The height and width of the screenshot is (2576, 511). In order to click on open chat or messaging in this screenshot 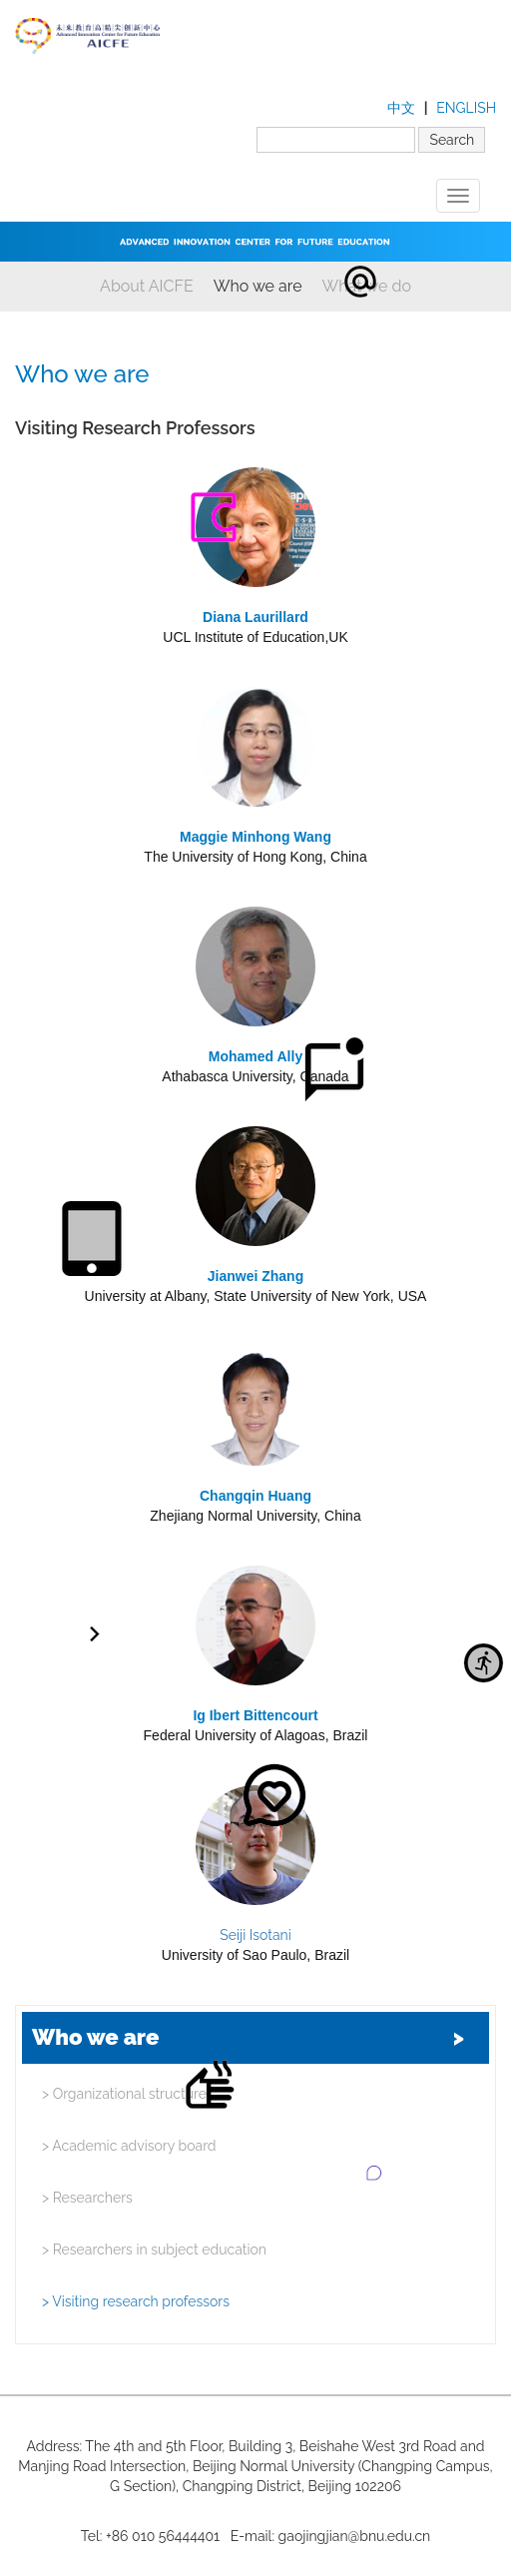, I will do `click(373, 2173)`.